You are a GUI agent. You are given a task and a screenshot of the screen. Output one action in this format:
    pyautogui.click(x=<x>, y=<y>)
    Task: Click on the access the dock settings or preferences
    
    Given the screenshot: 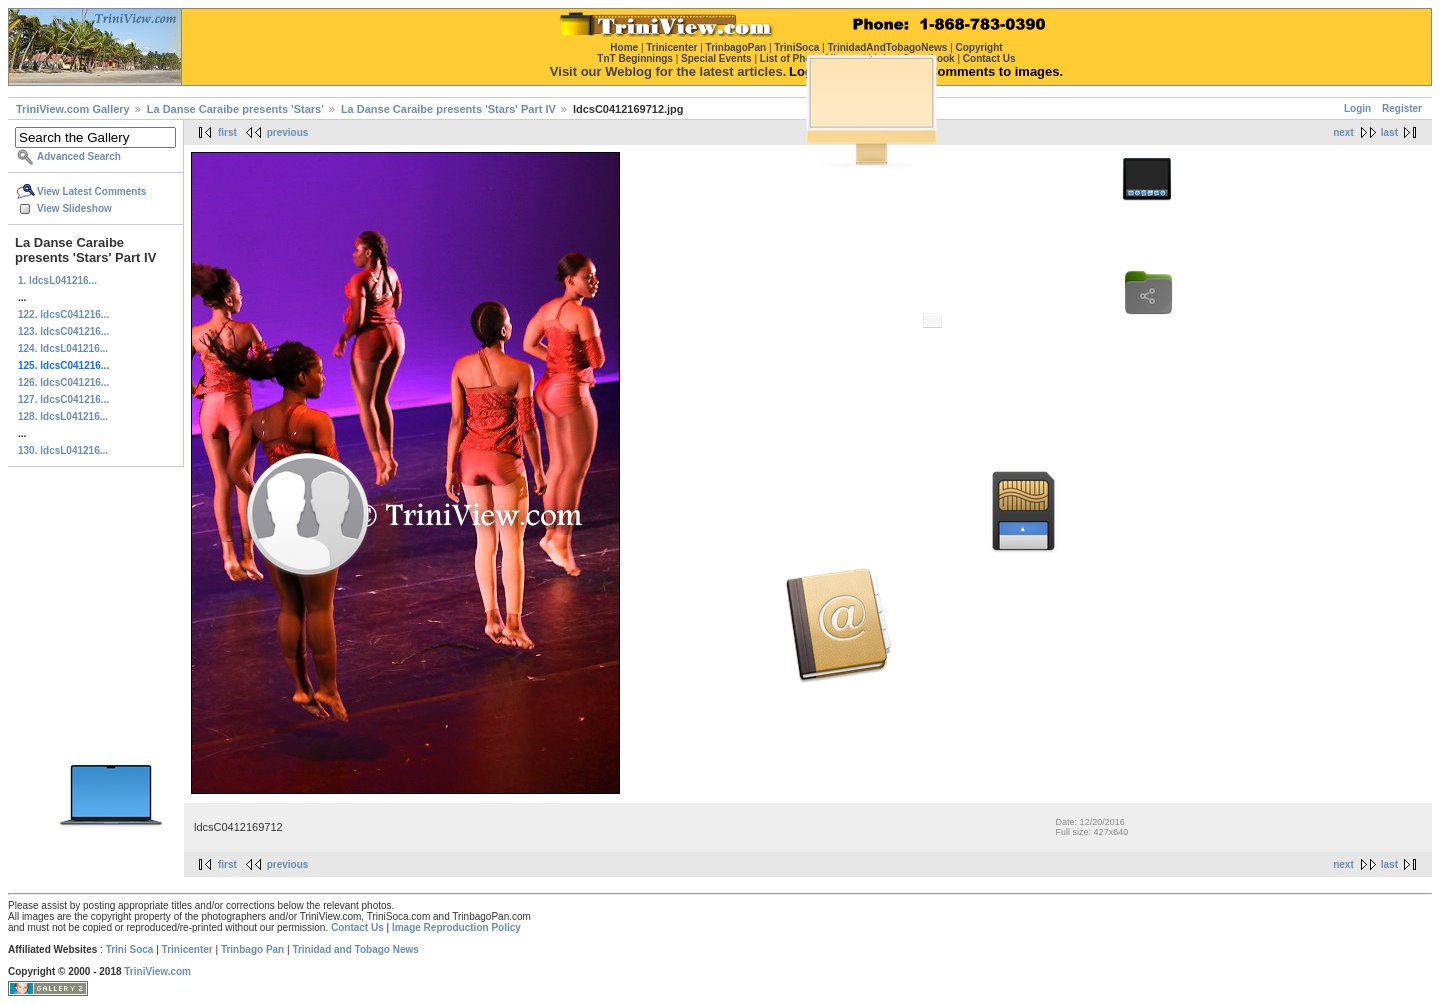 What is the action you would take?
    pyautogui.click(x=1147, y=179)
    